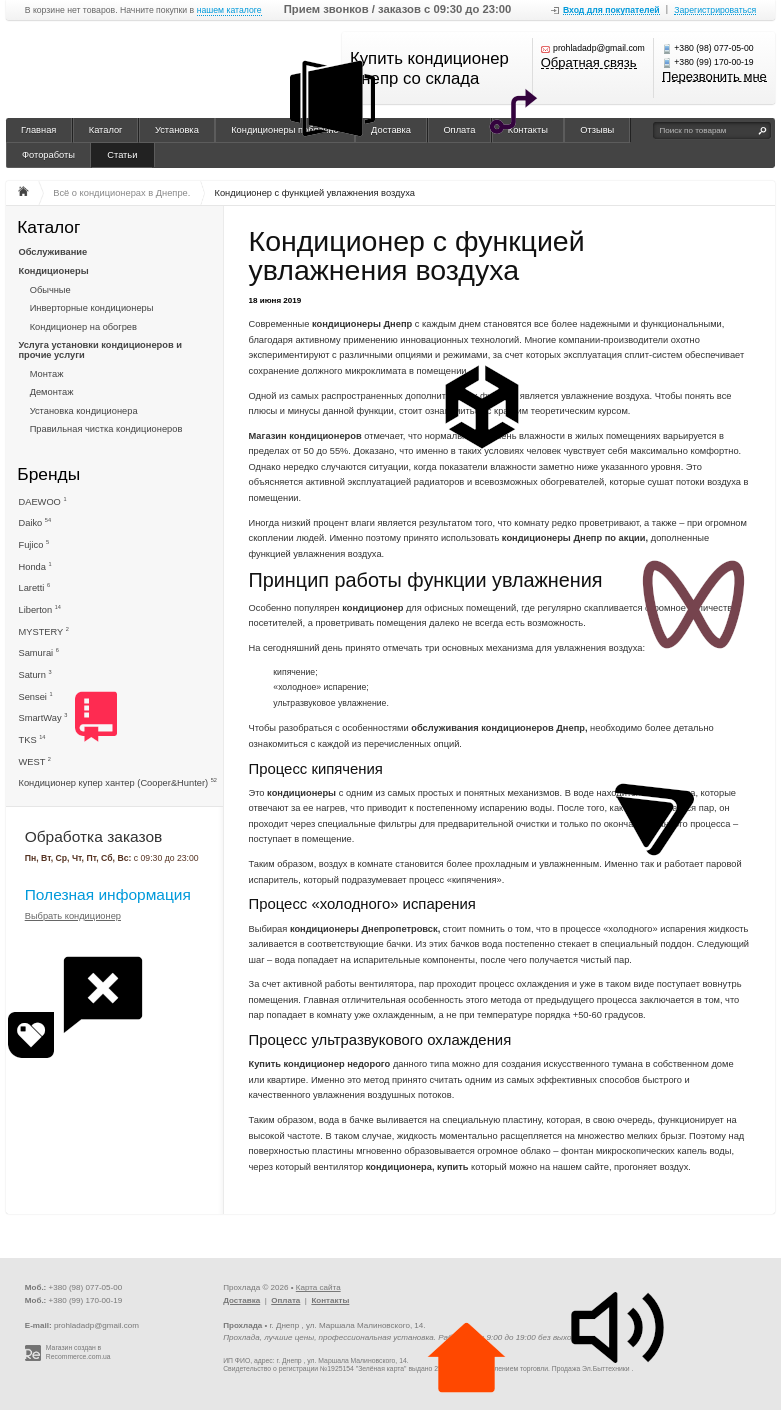 Image resolution: width=781 pixels, height=1410 pixels. I want to click on navigate to home screen, so click(466, 1360).